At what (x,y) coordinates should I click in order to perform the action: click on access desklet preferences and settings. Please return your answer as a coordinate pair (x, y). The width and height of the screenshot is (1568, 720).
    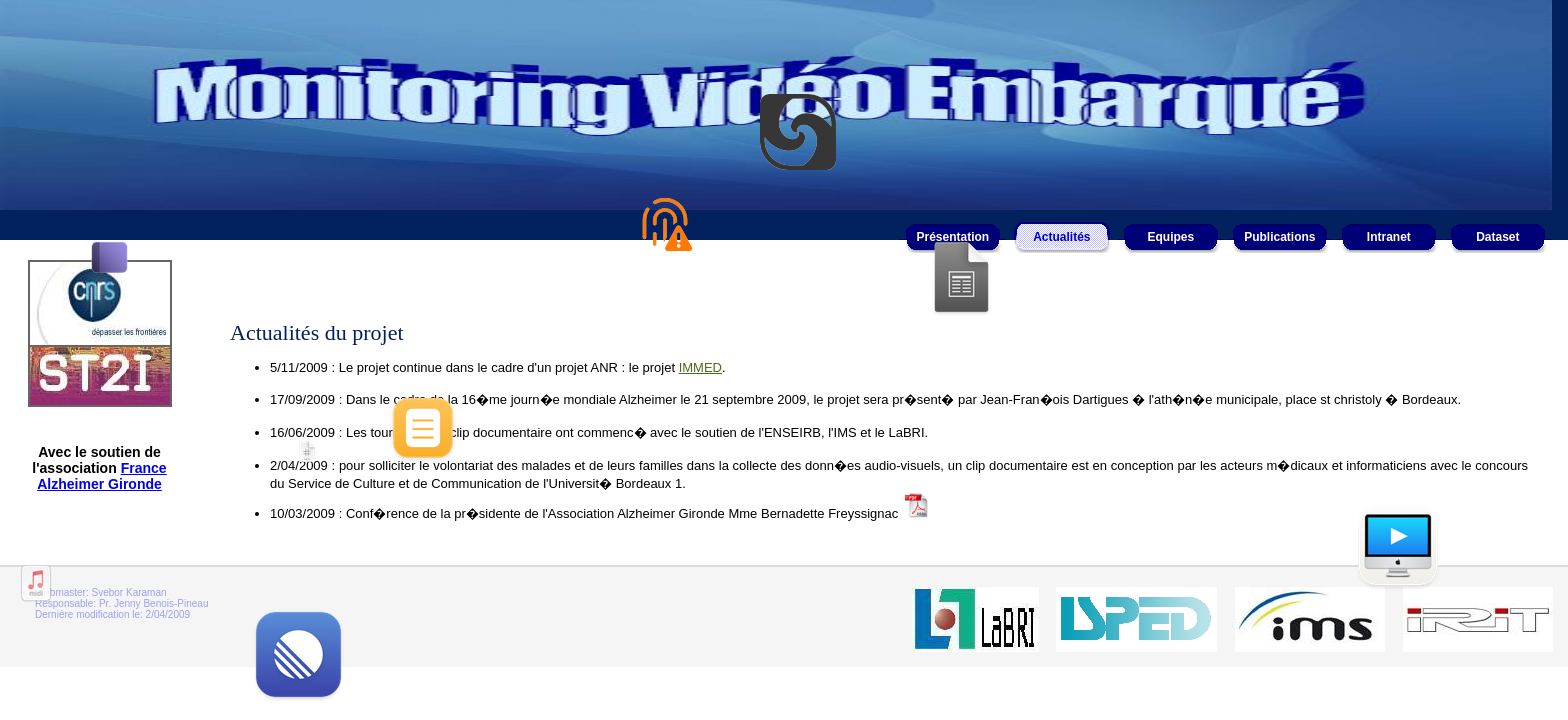
    Looking at the image, I should click on (423, 429).